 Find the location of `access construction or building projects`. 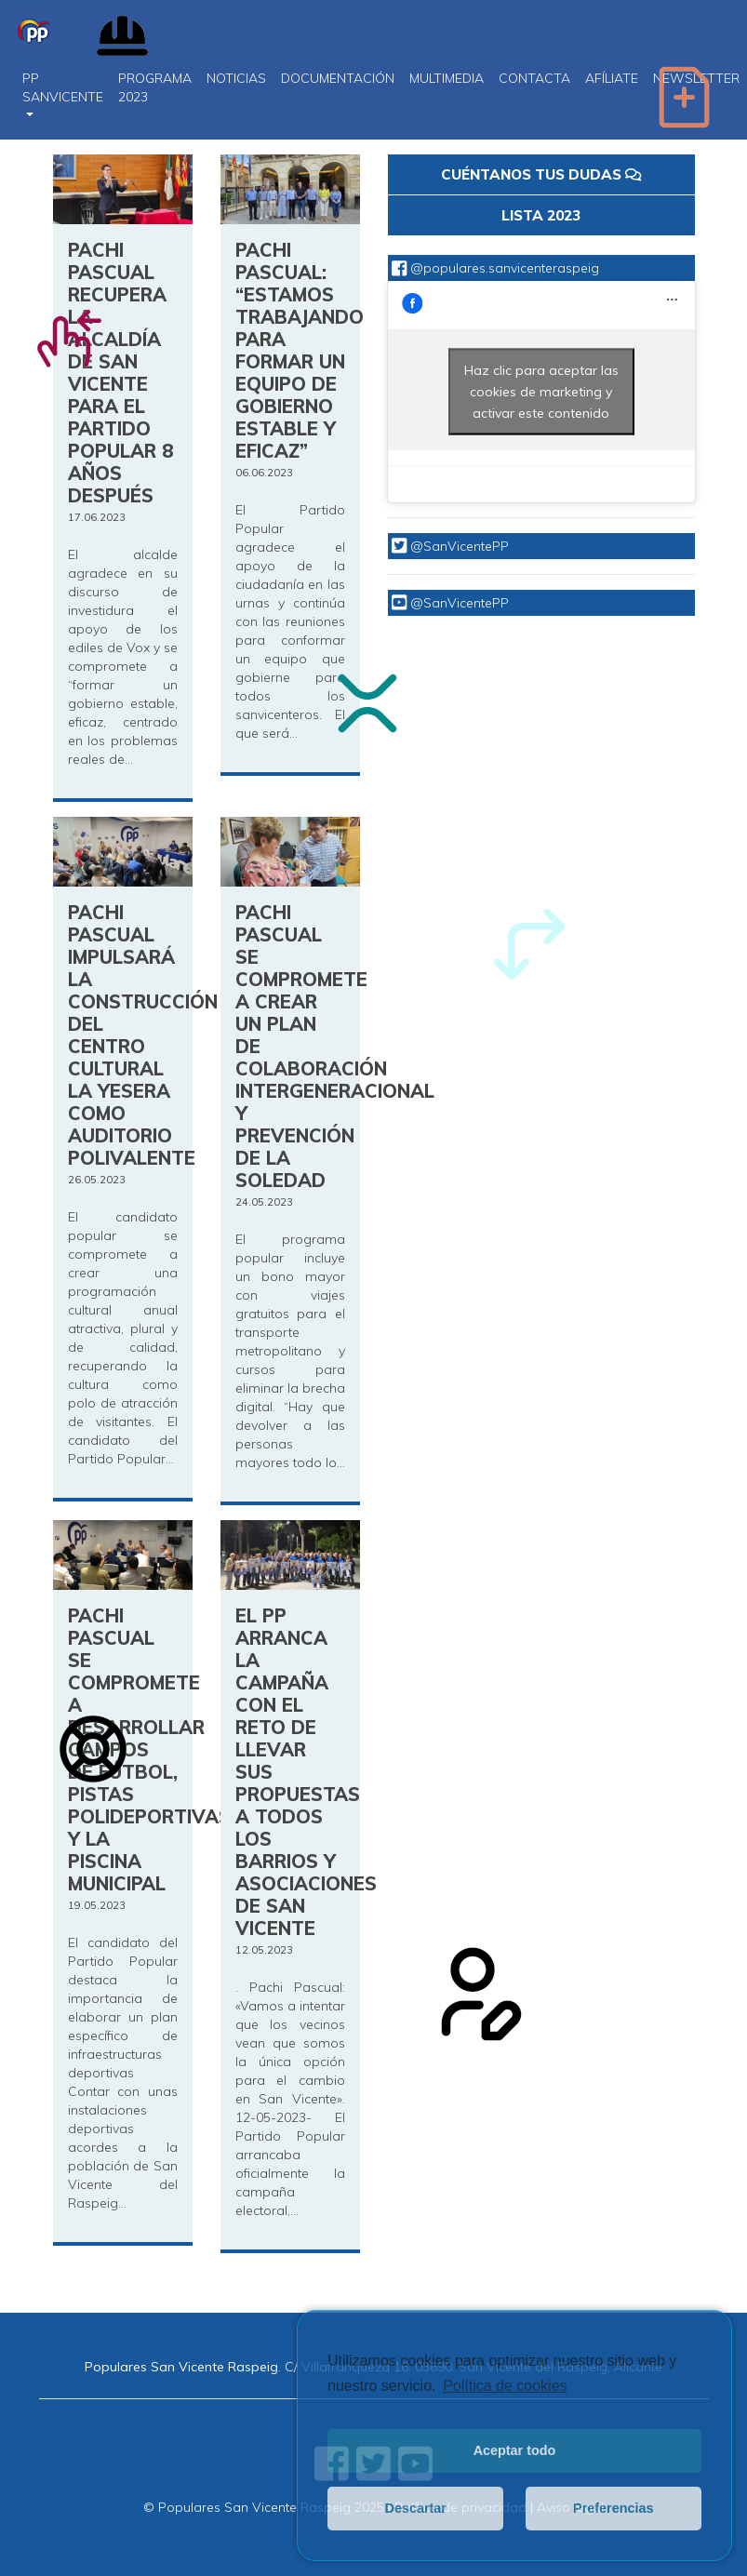

access construction or building projects is located at coordinates (122, 35).